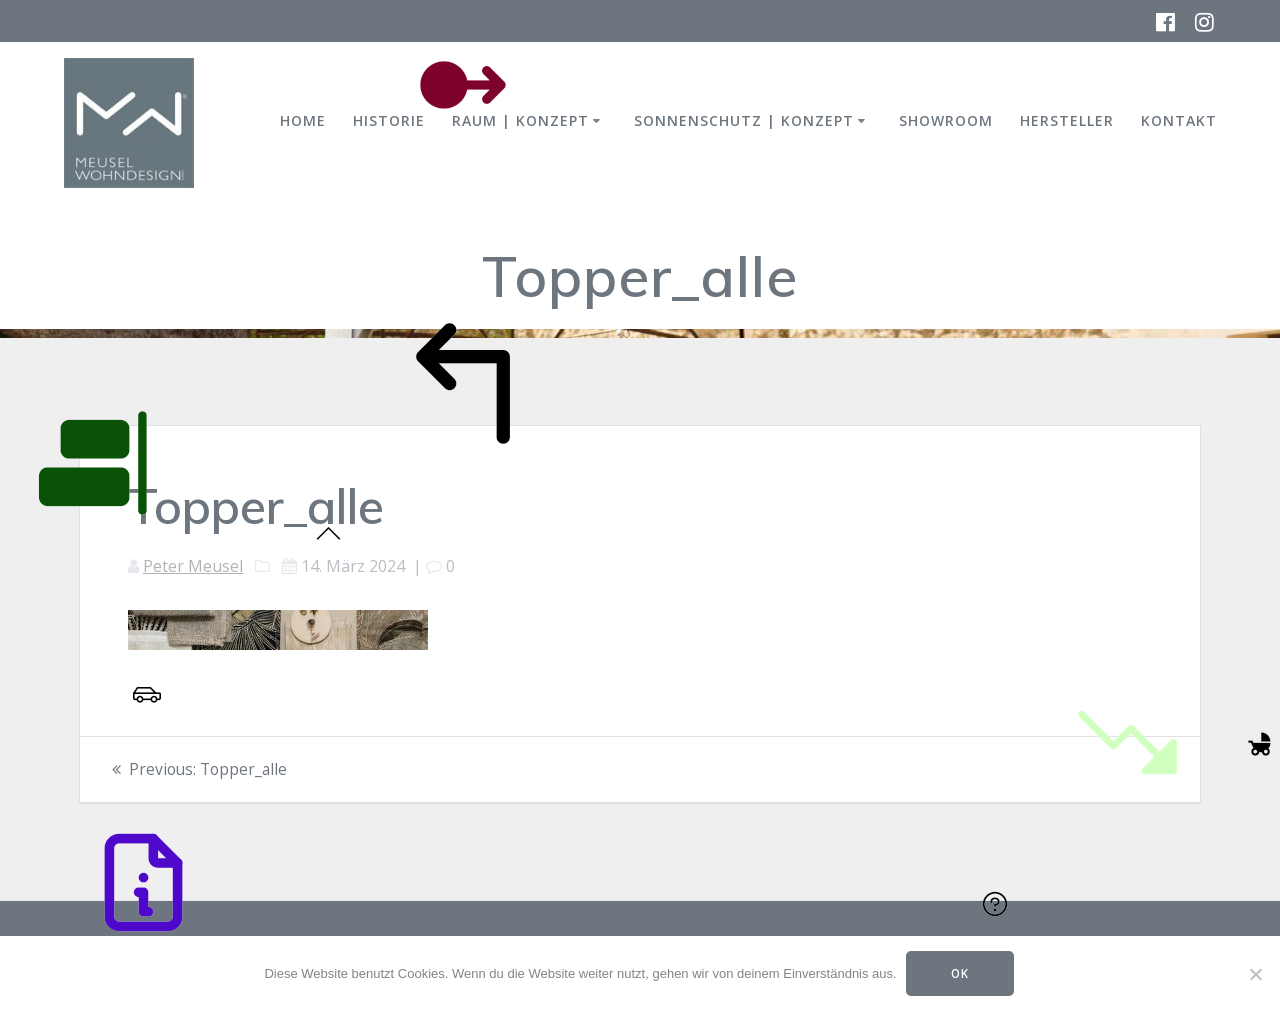 This screenshot has width=1280, height=1012. Describe the element at coordinates (147, 694) in the screenshot. I see `select car or vehicle mode` at that location.